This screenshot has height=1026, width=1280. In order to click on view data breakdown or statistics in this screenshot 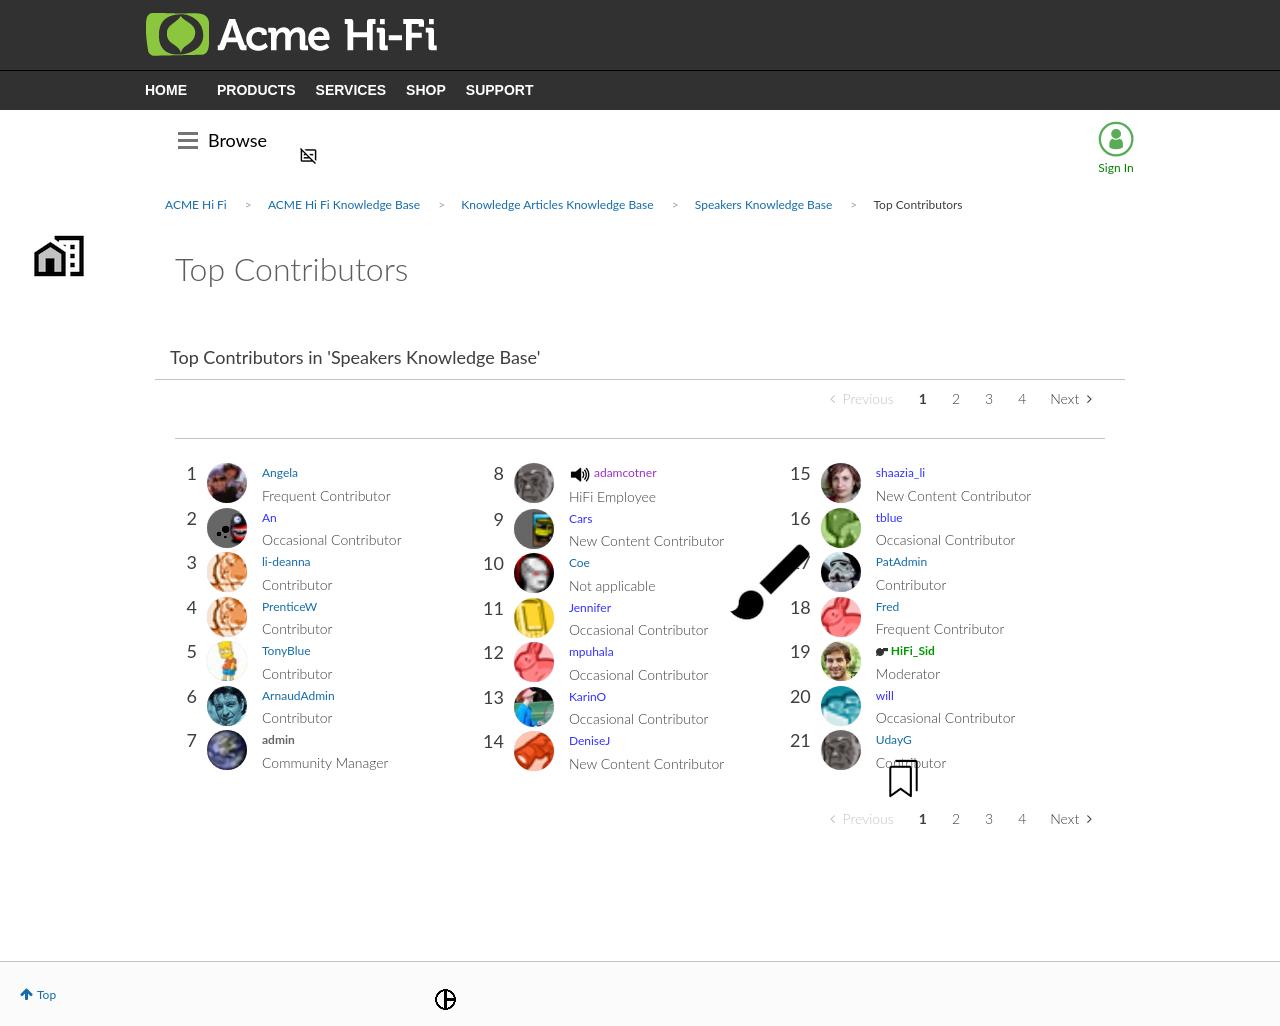, I will do `click(445, 999)`.